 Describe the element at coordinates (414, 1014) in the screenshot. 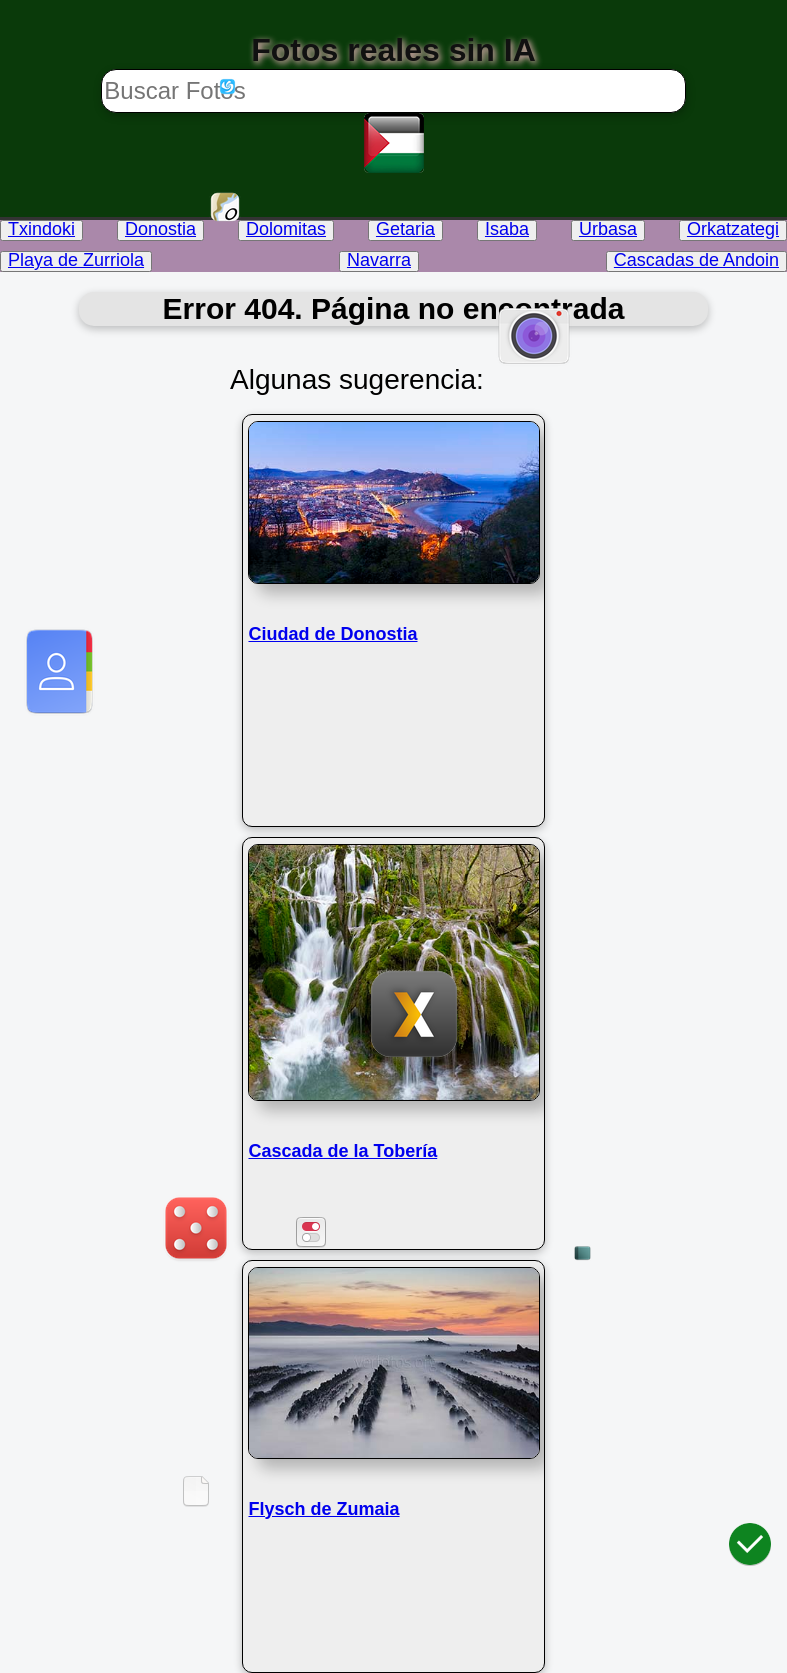

I see `open plex media server` at that location.